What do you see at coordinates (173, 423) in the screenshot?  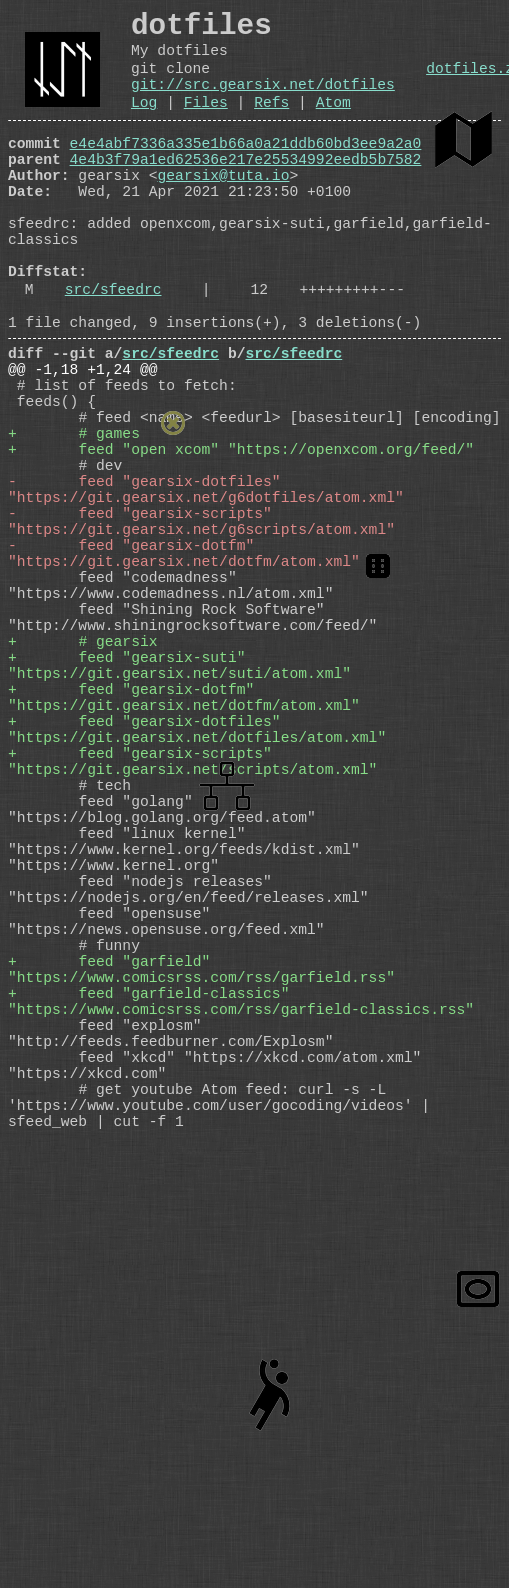 I see `indicates an error or failed operation` at bounding box center [173, 423].